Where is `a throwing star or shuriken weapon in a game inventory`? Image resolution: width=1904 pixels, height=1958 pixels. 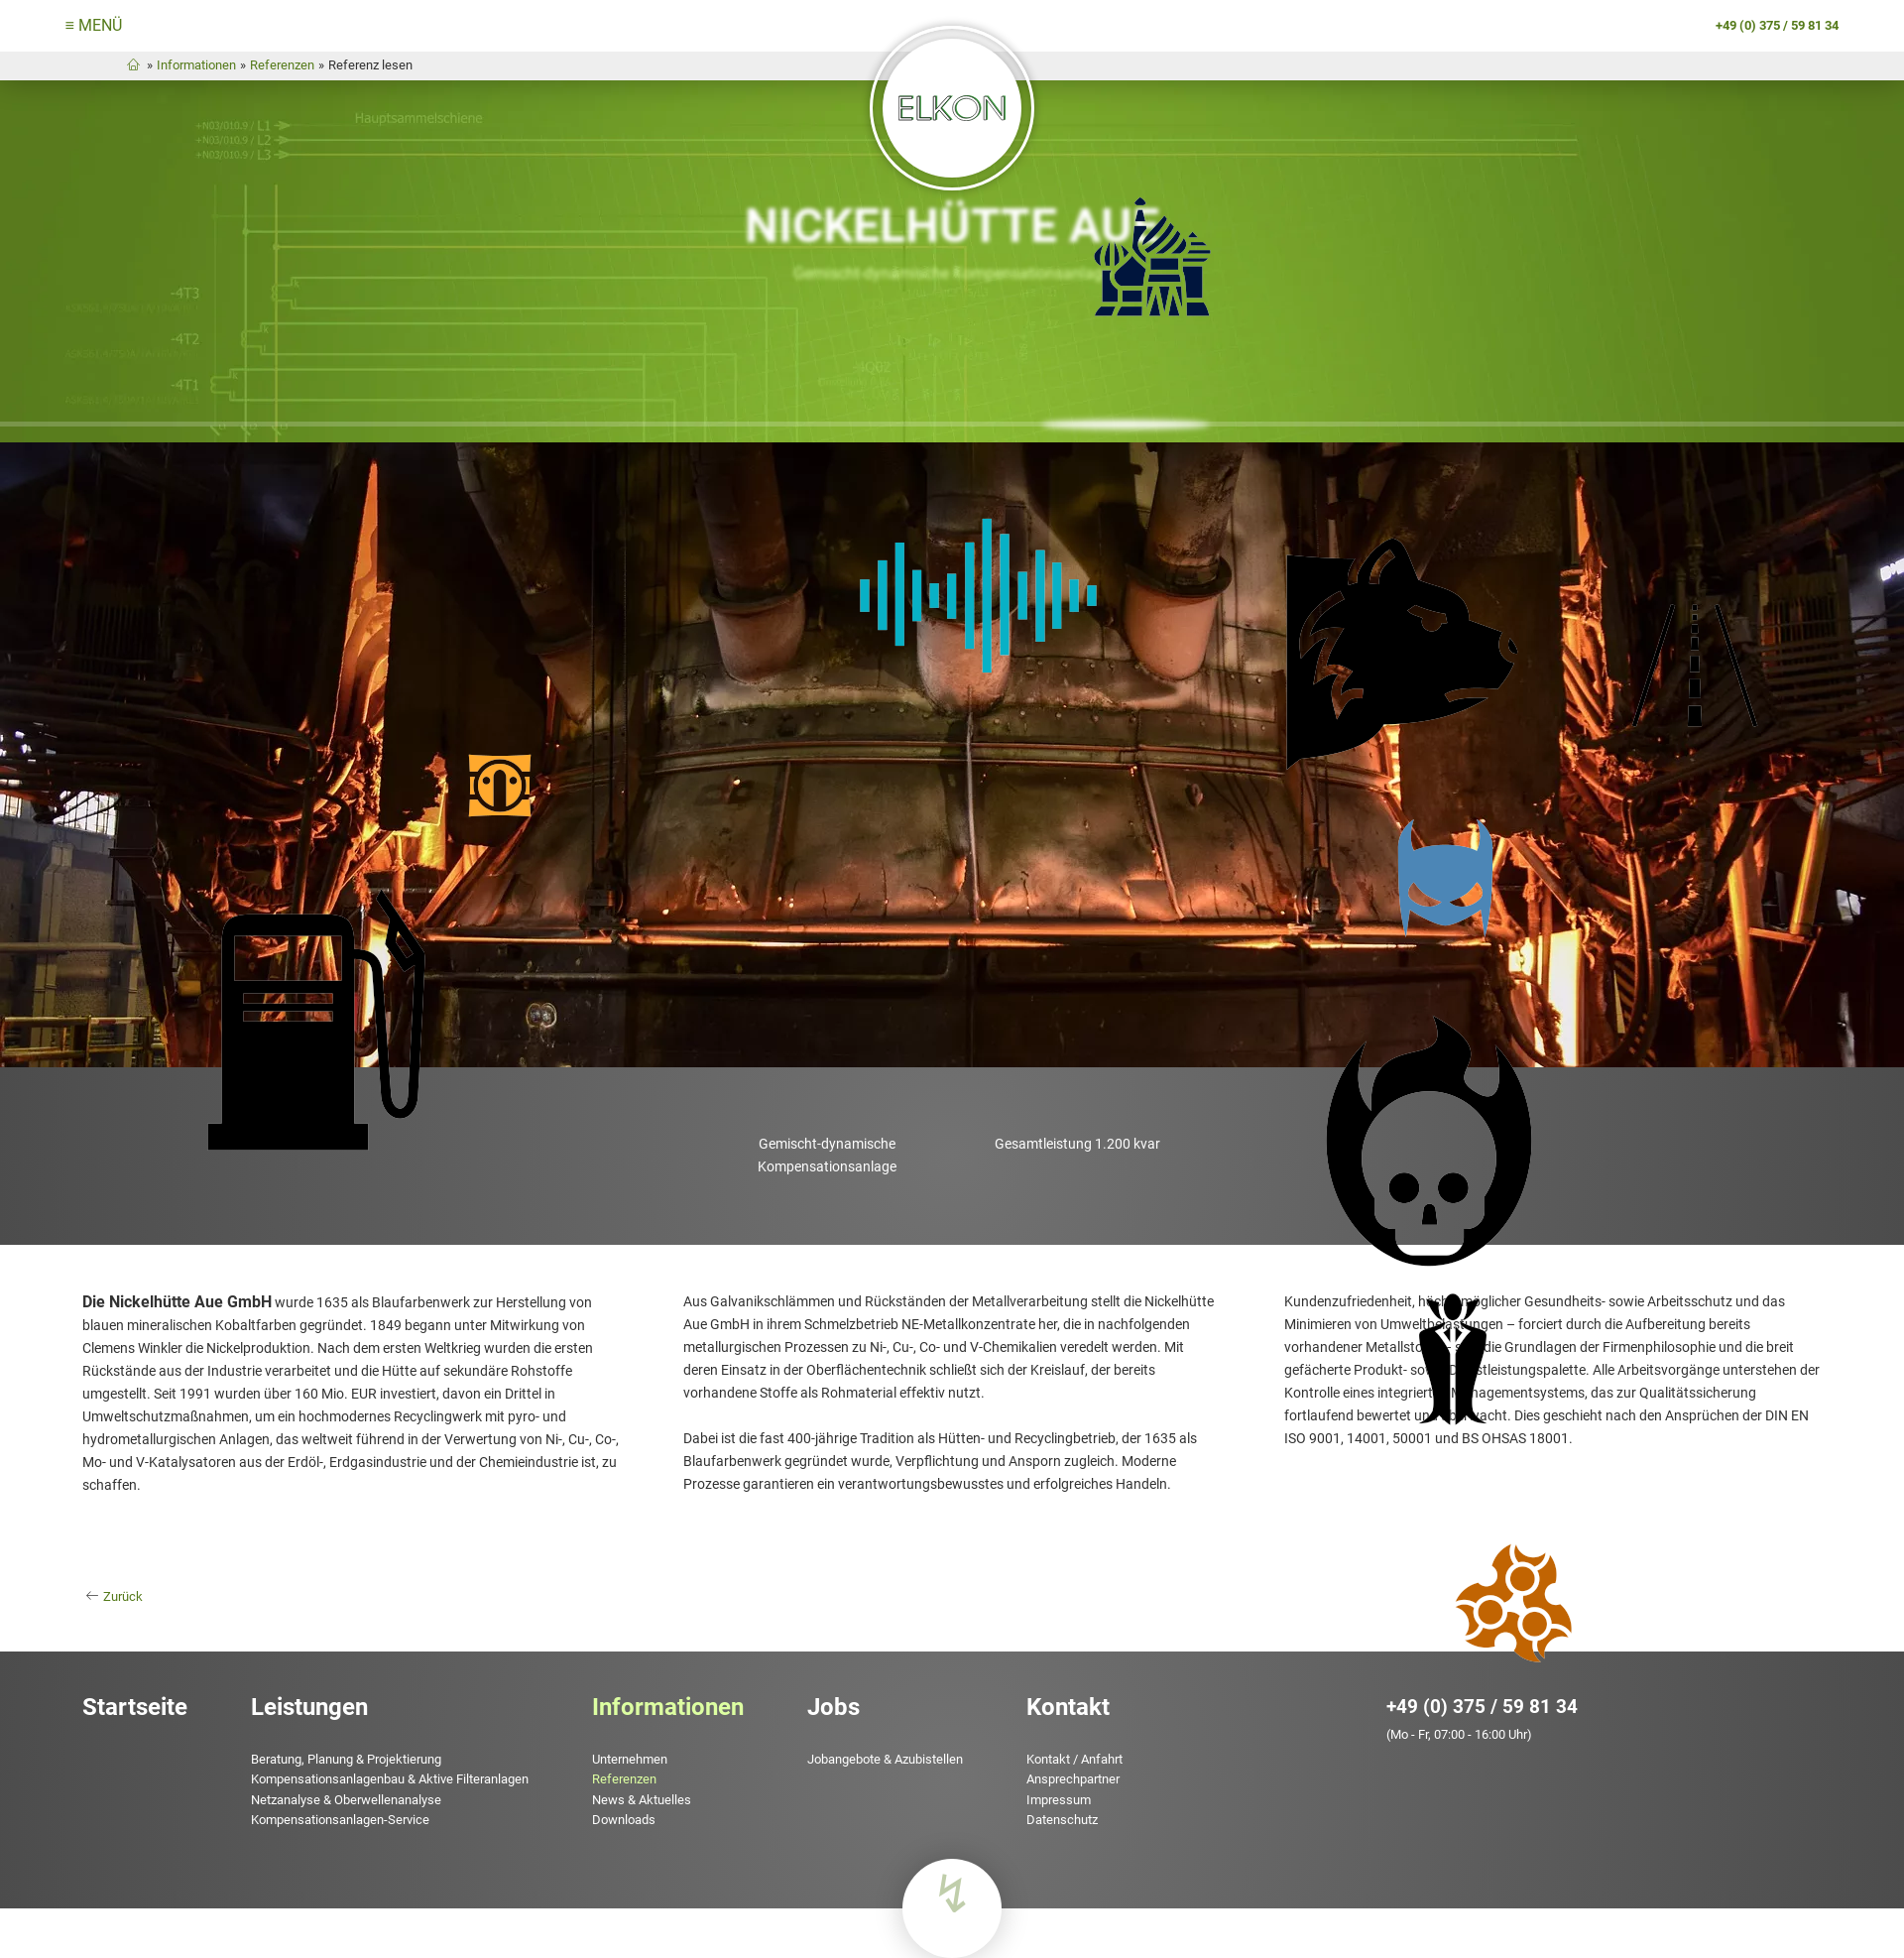
a throwing star or shuriken weapon in a game inventory is located at coordinates (1512, 1602).